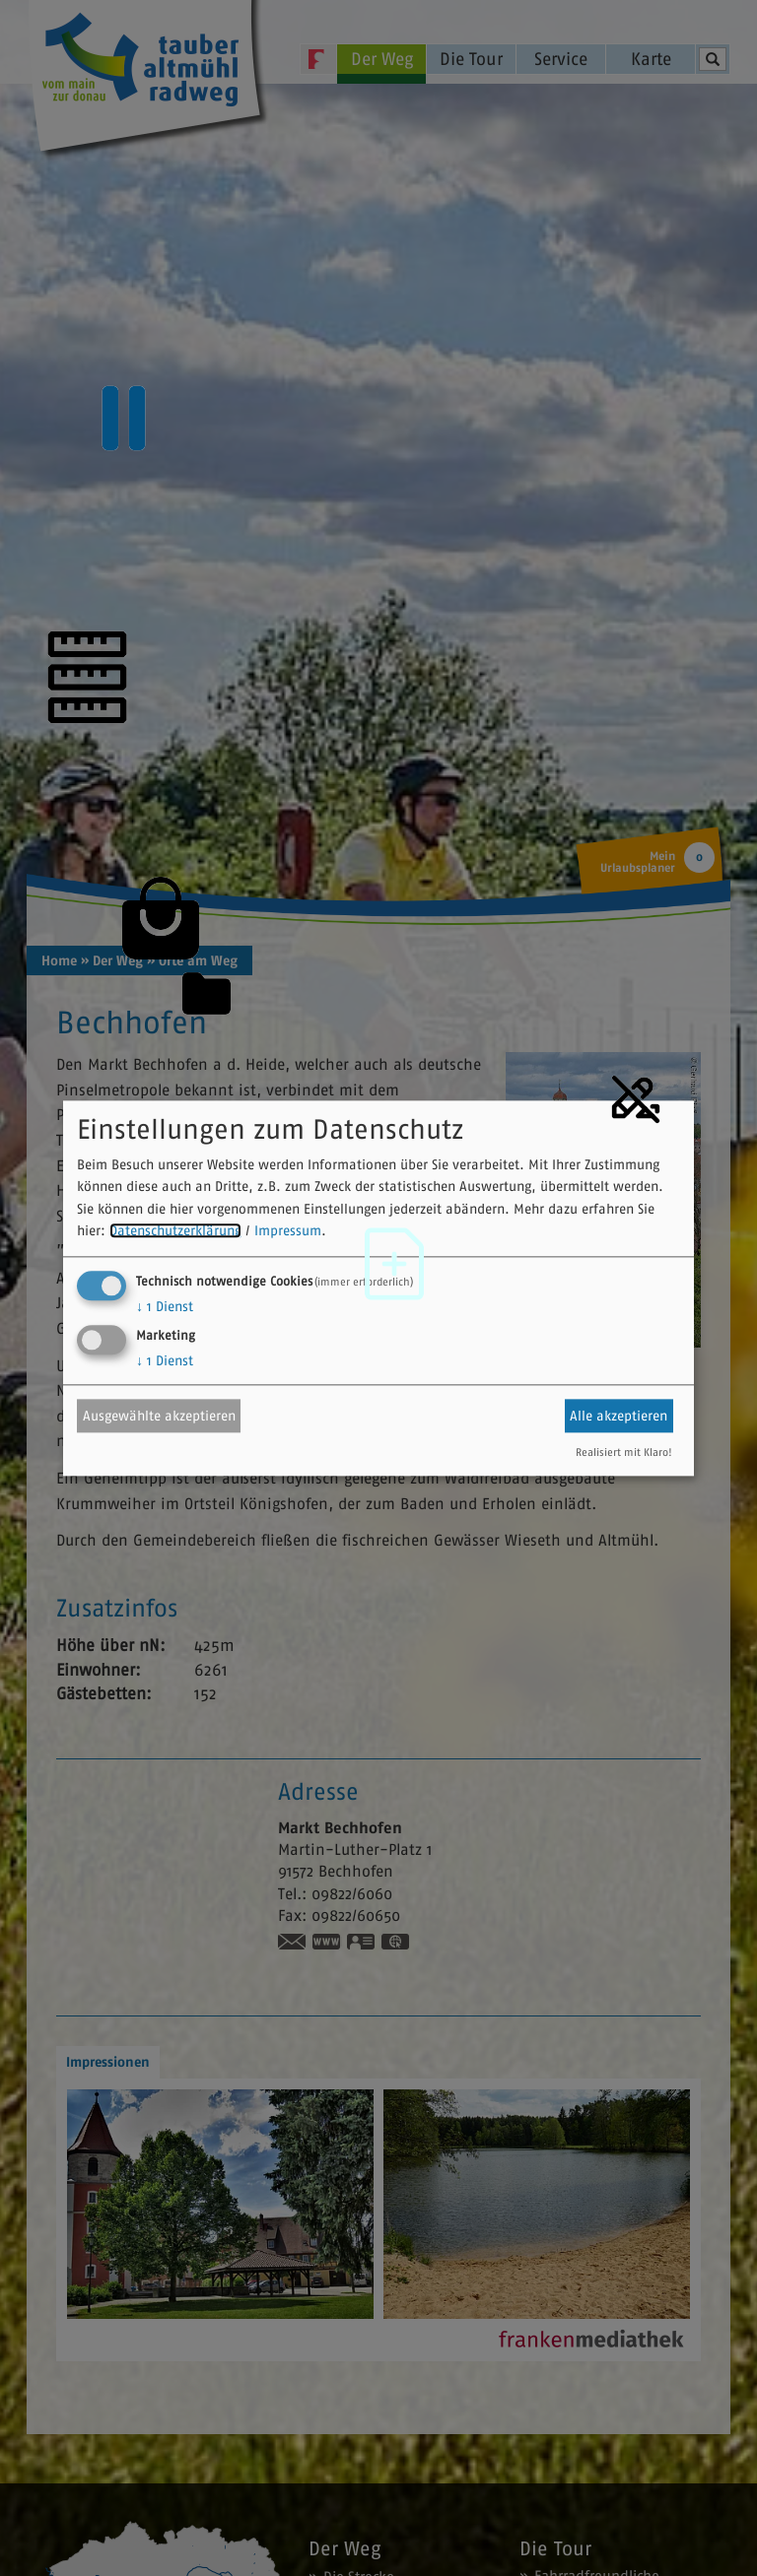 Image resolution: width=757 pixels, height=2576 pixels. I want to click on pause media playback, so click(123, 418).